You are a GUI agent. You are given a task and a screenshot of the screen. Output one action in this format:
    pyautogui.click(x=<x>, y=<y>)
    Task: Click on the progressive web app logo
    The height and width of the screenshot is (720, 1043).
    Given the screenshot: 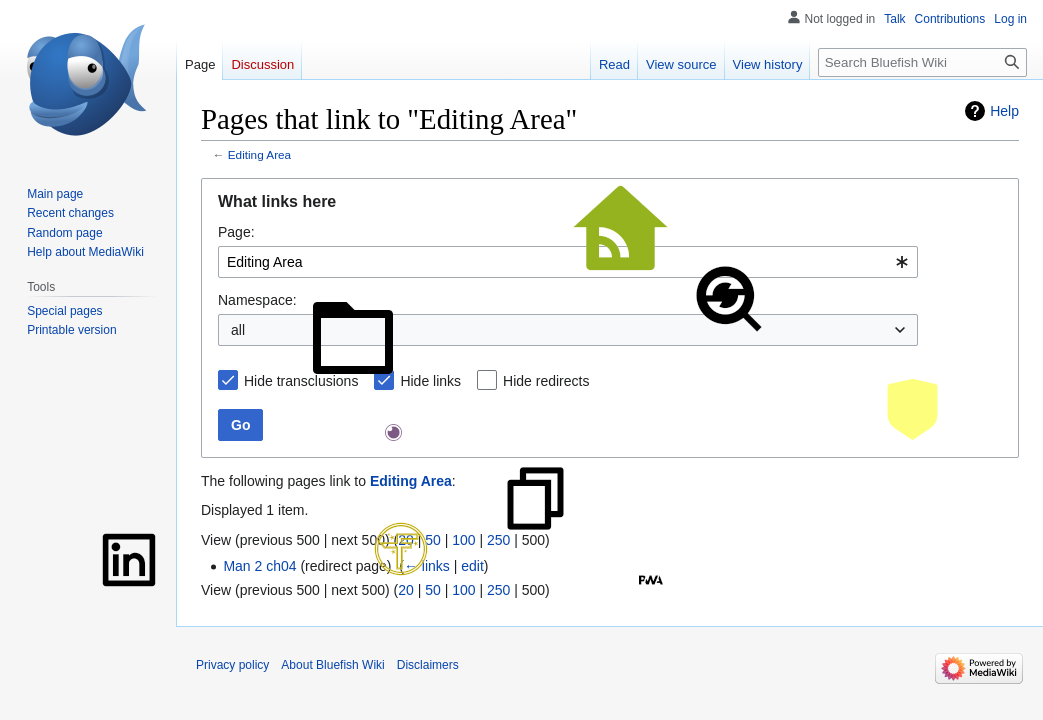 What is the action you would take?
    pyautogui.click(x=651, y=580)
    